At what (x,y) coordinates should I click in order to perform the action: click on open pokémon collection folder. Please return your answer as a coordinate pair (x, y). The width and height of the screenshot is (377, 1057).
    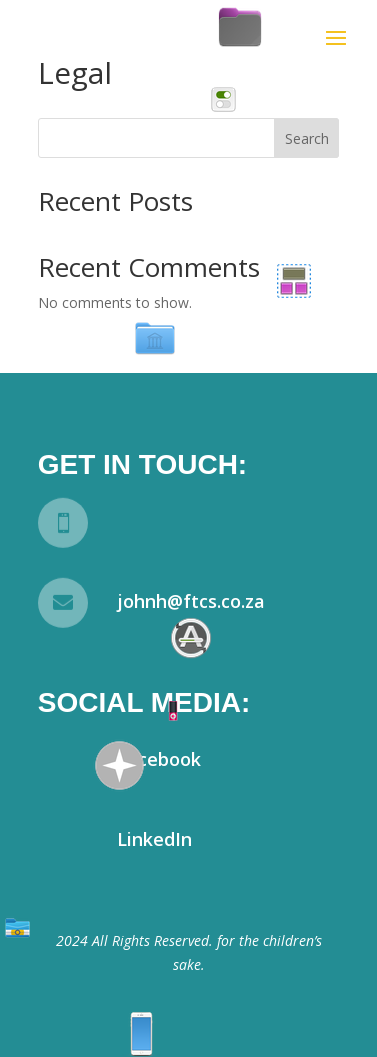
    Looking at the image, I should click on (17, 928).